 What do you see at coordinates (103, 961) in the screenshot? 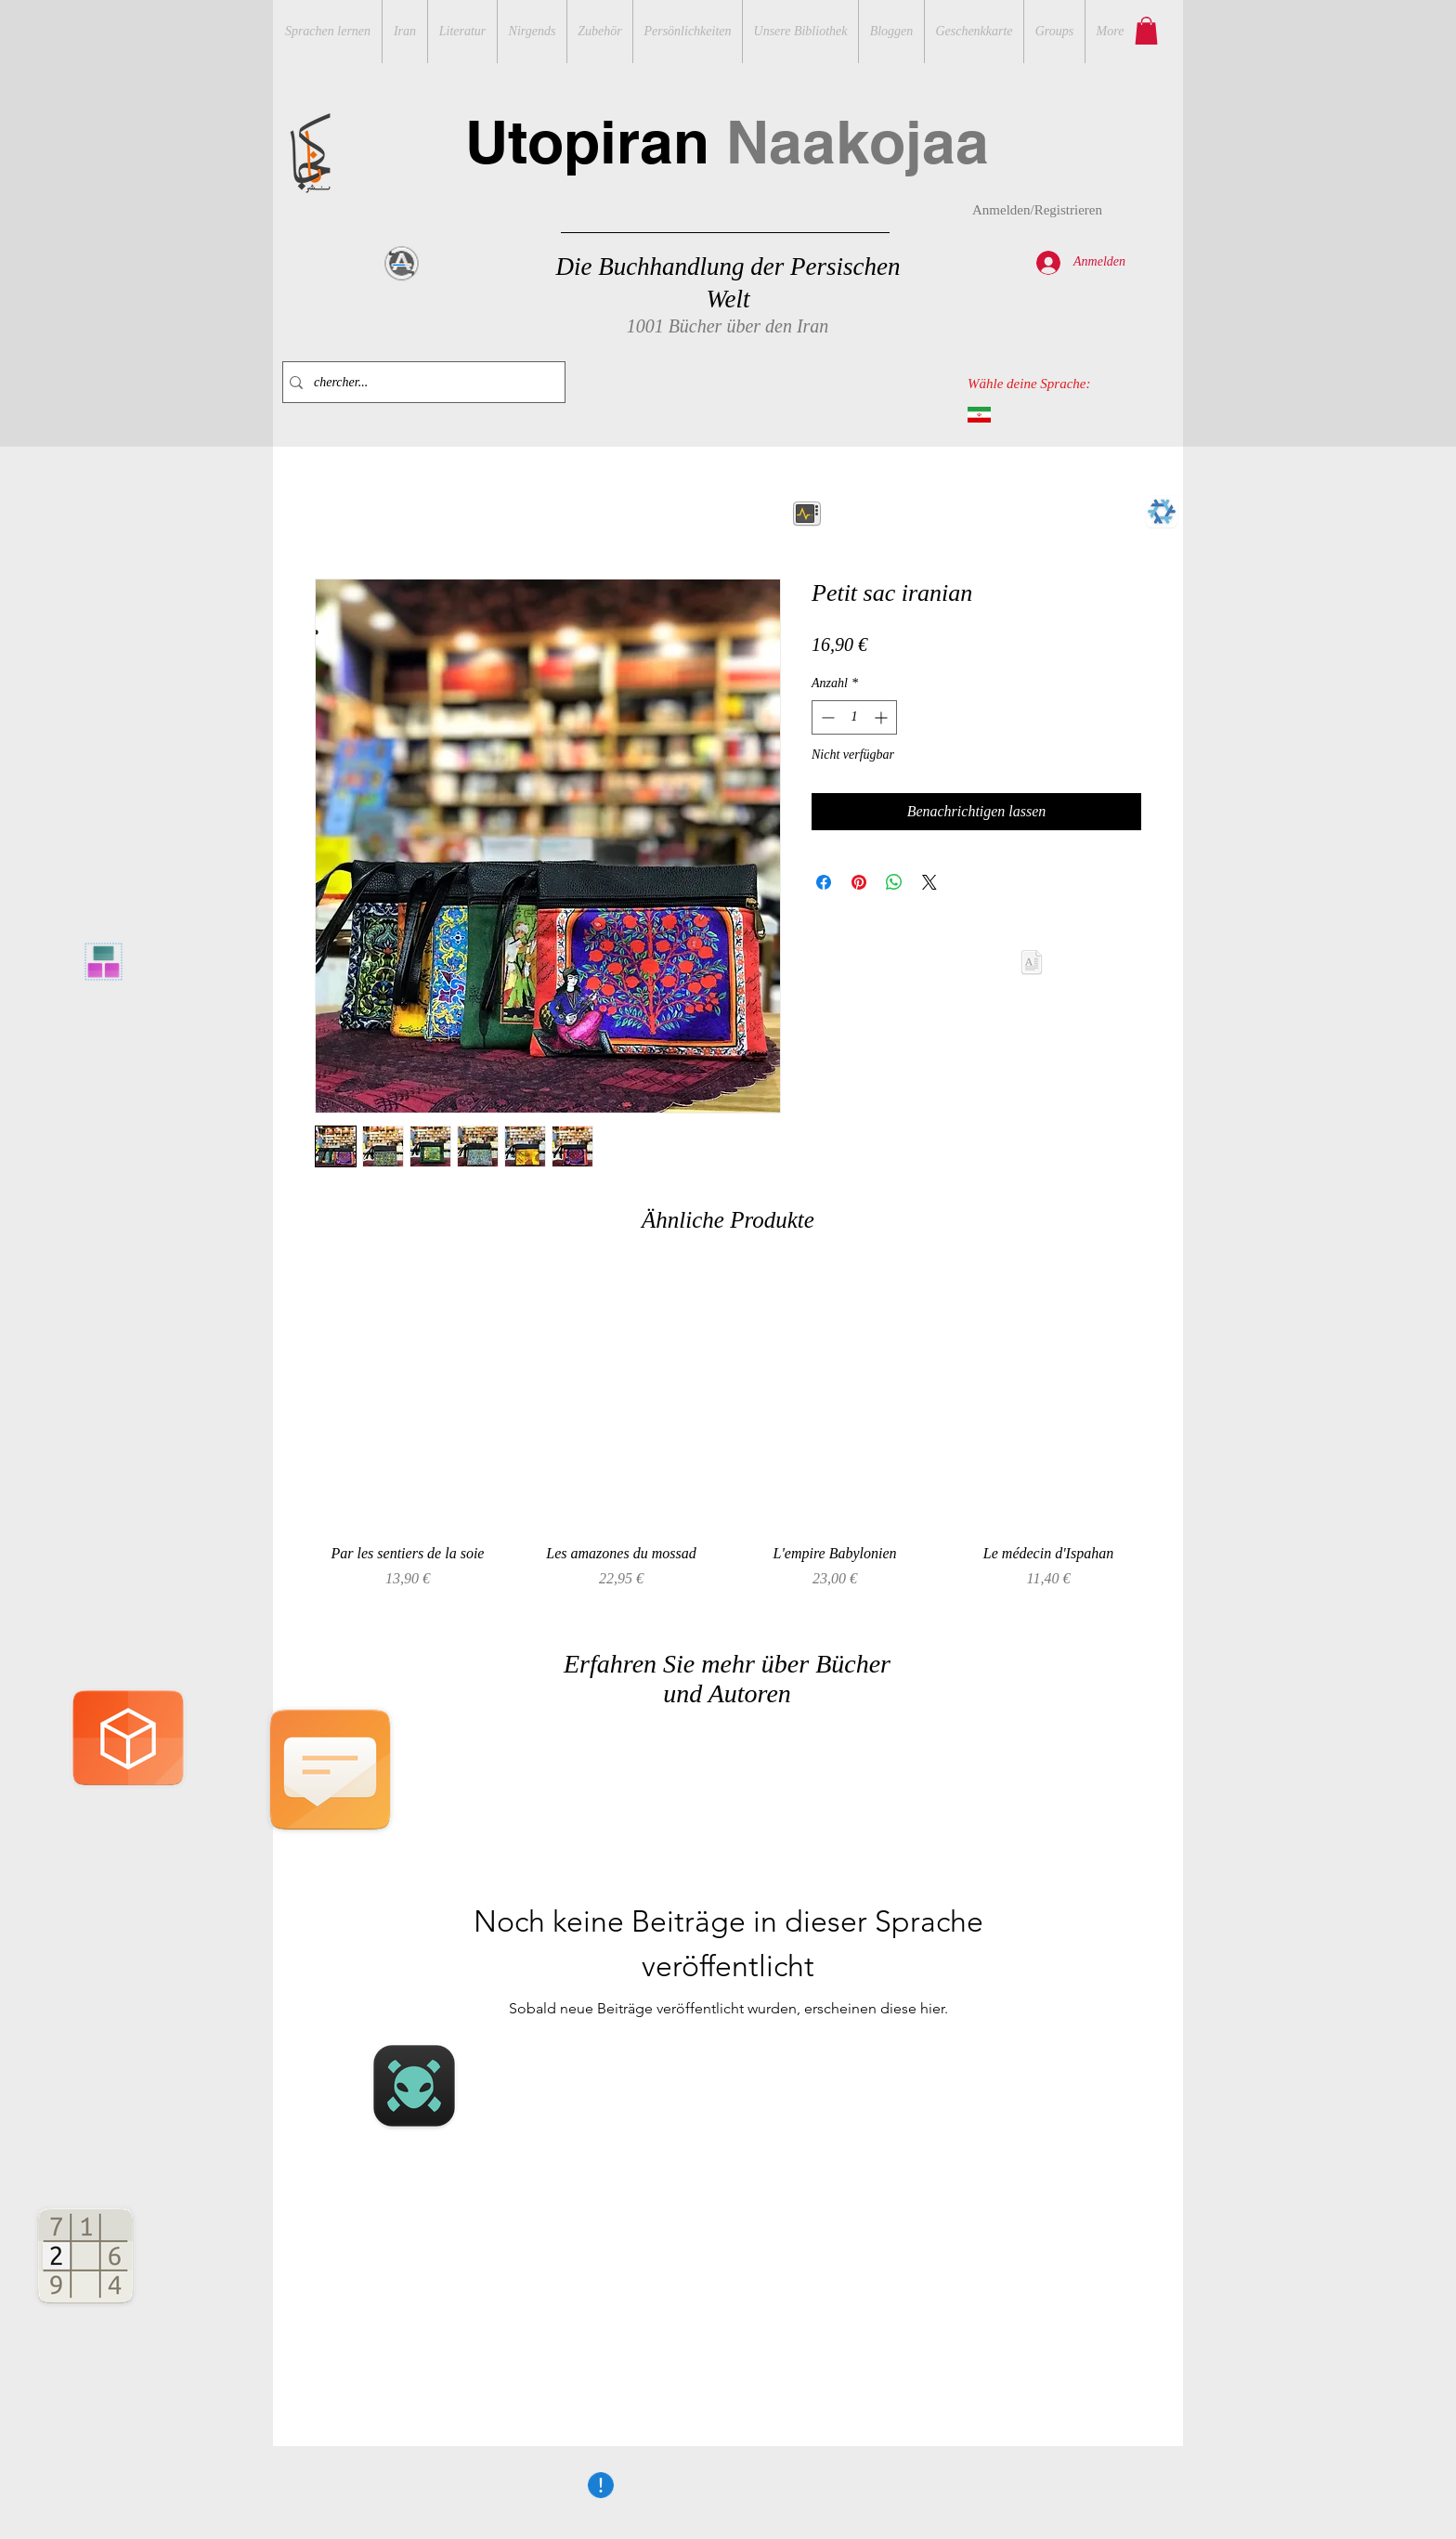
I see `select all items in the current view` at bounding box center [103, 961].